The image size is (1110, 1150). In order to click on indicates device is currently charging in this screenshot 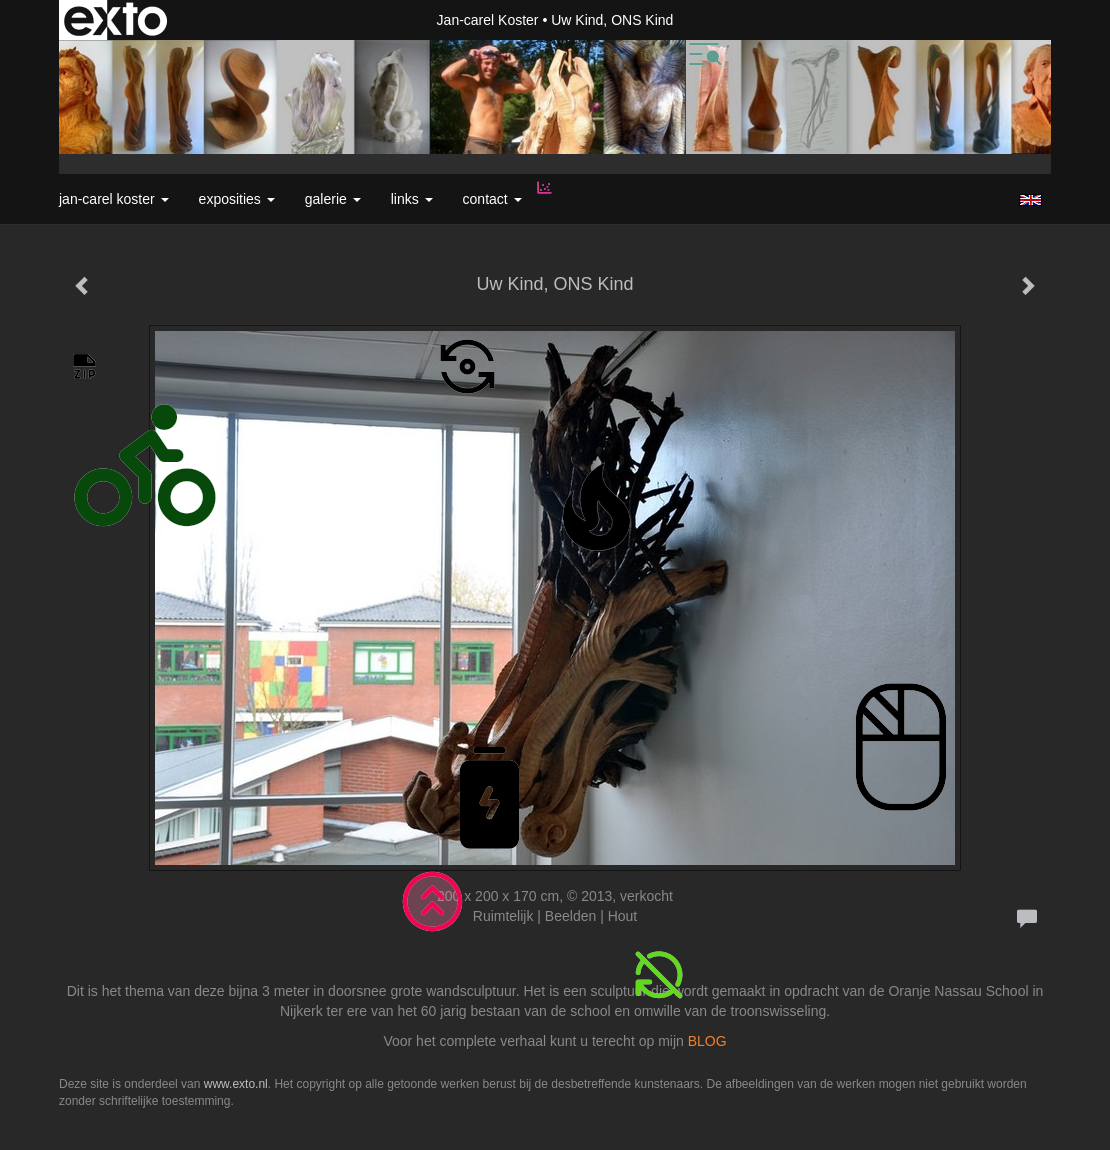, I will do `click(489, 799)`.